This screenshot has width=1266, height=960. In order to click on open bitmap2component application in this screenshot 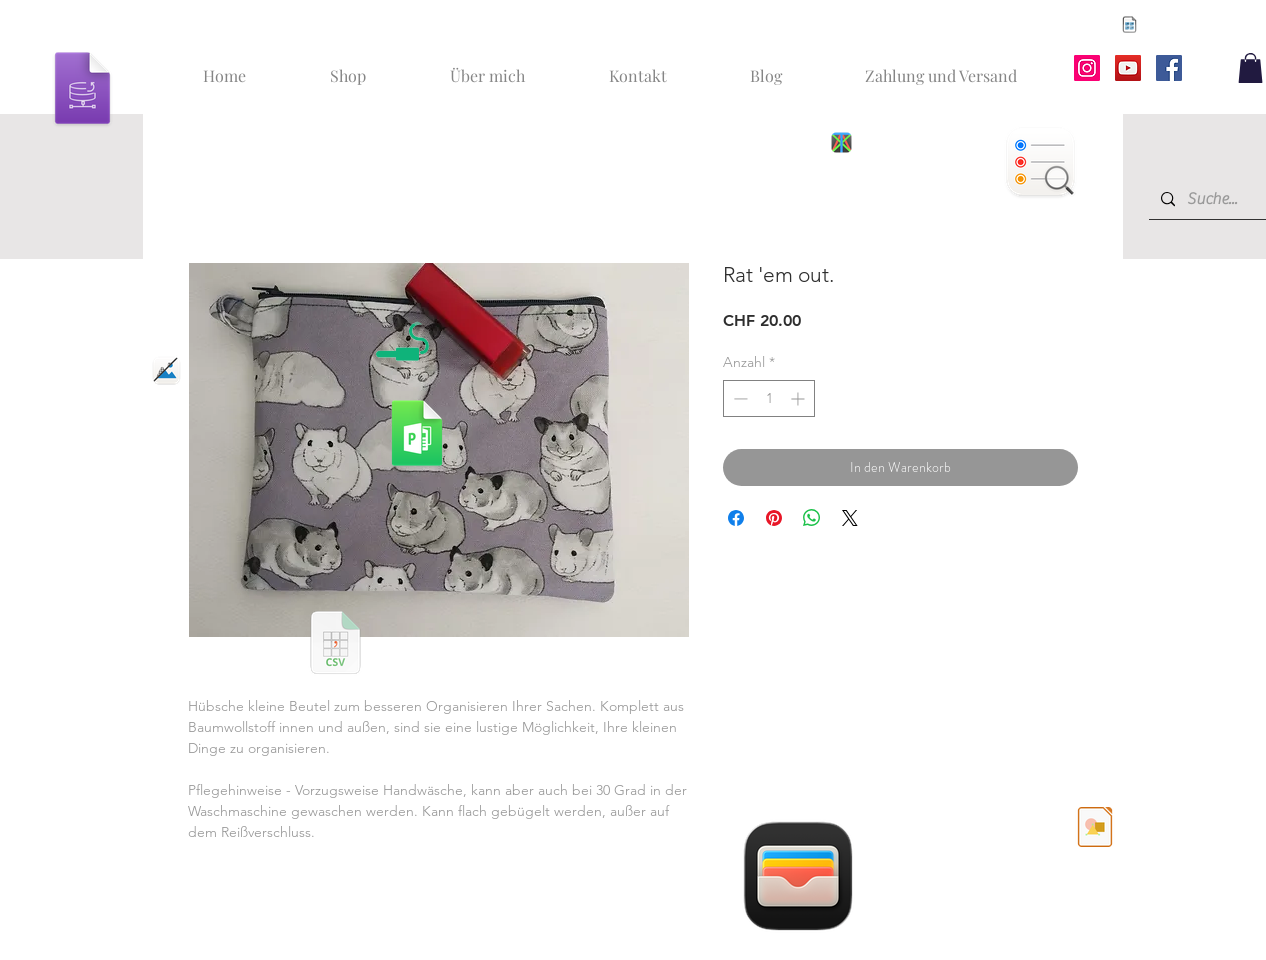, I will do `click(166, 370)`.